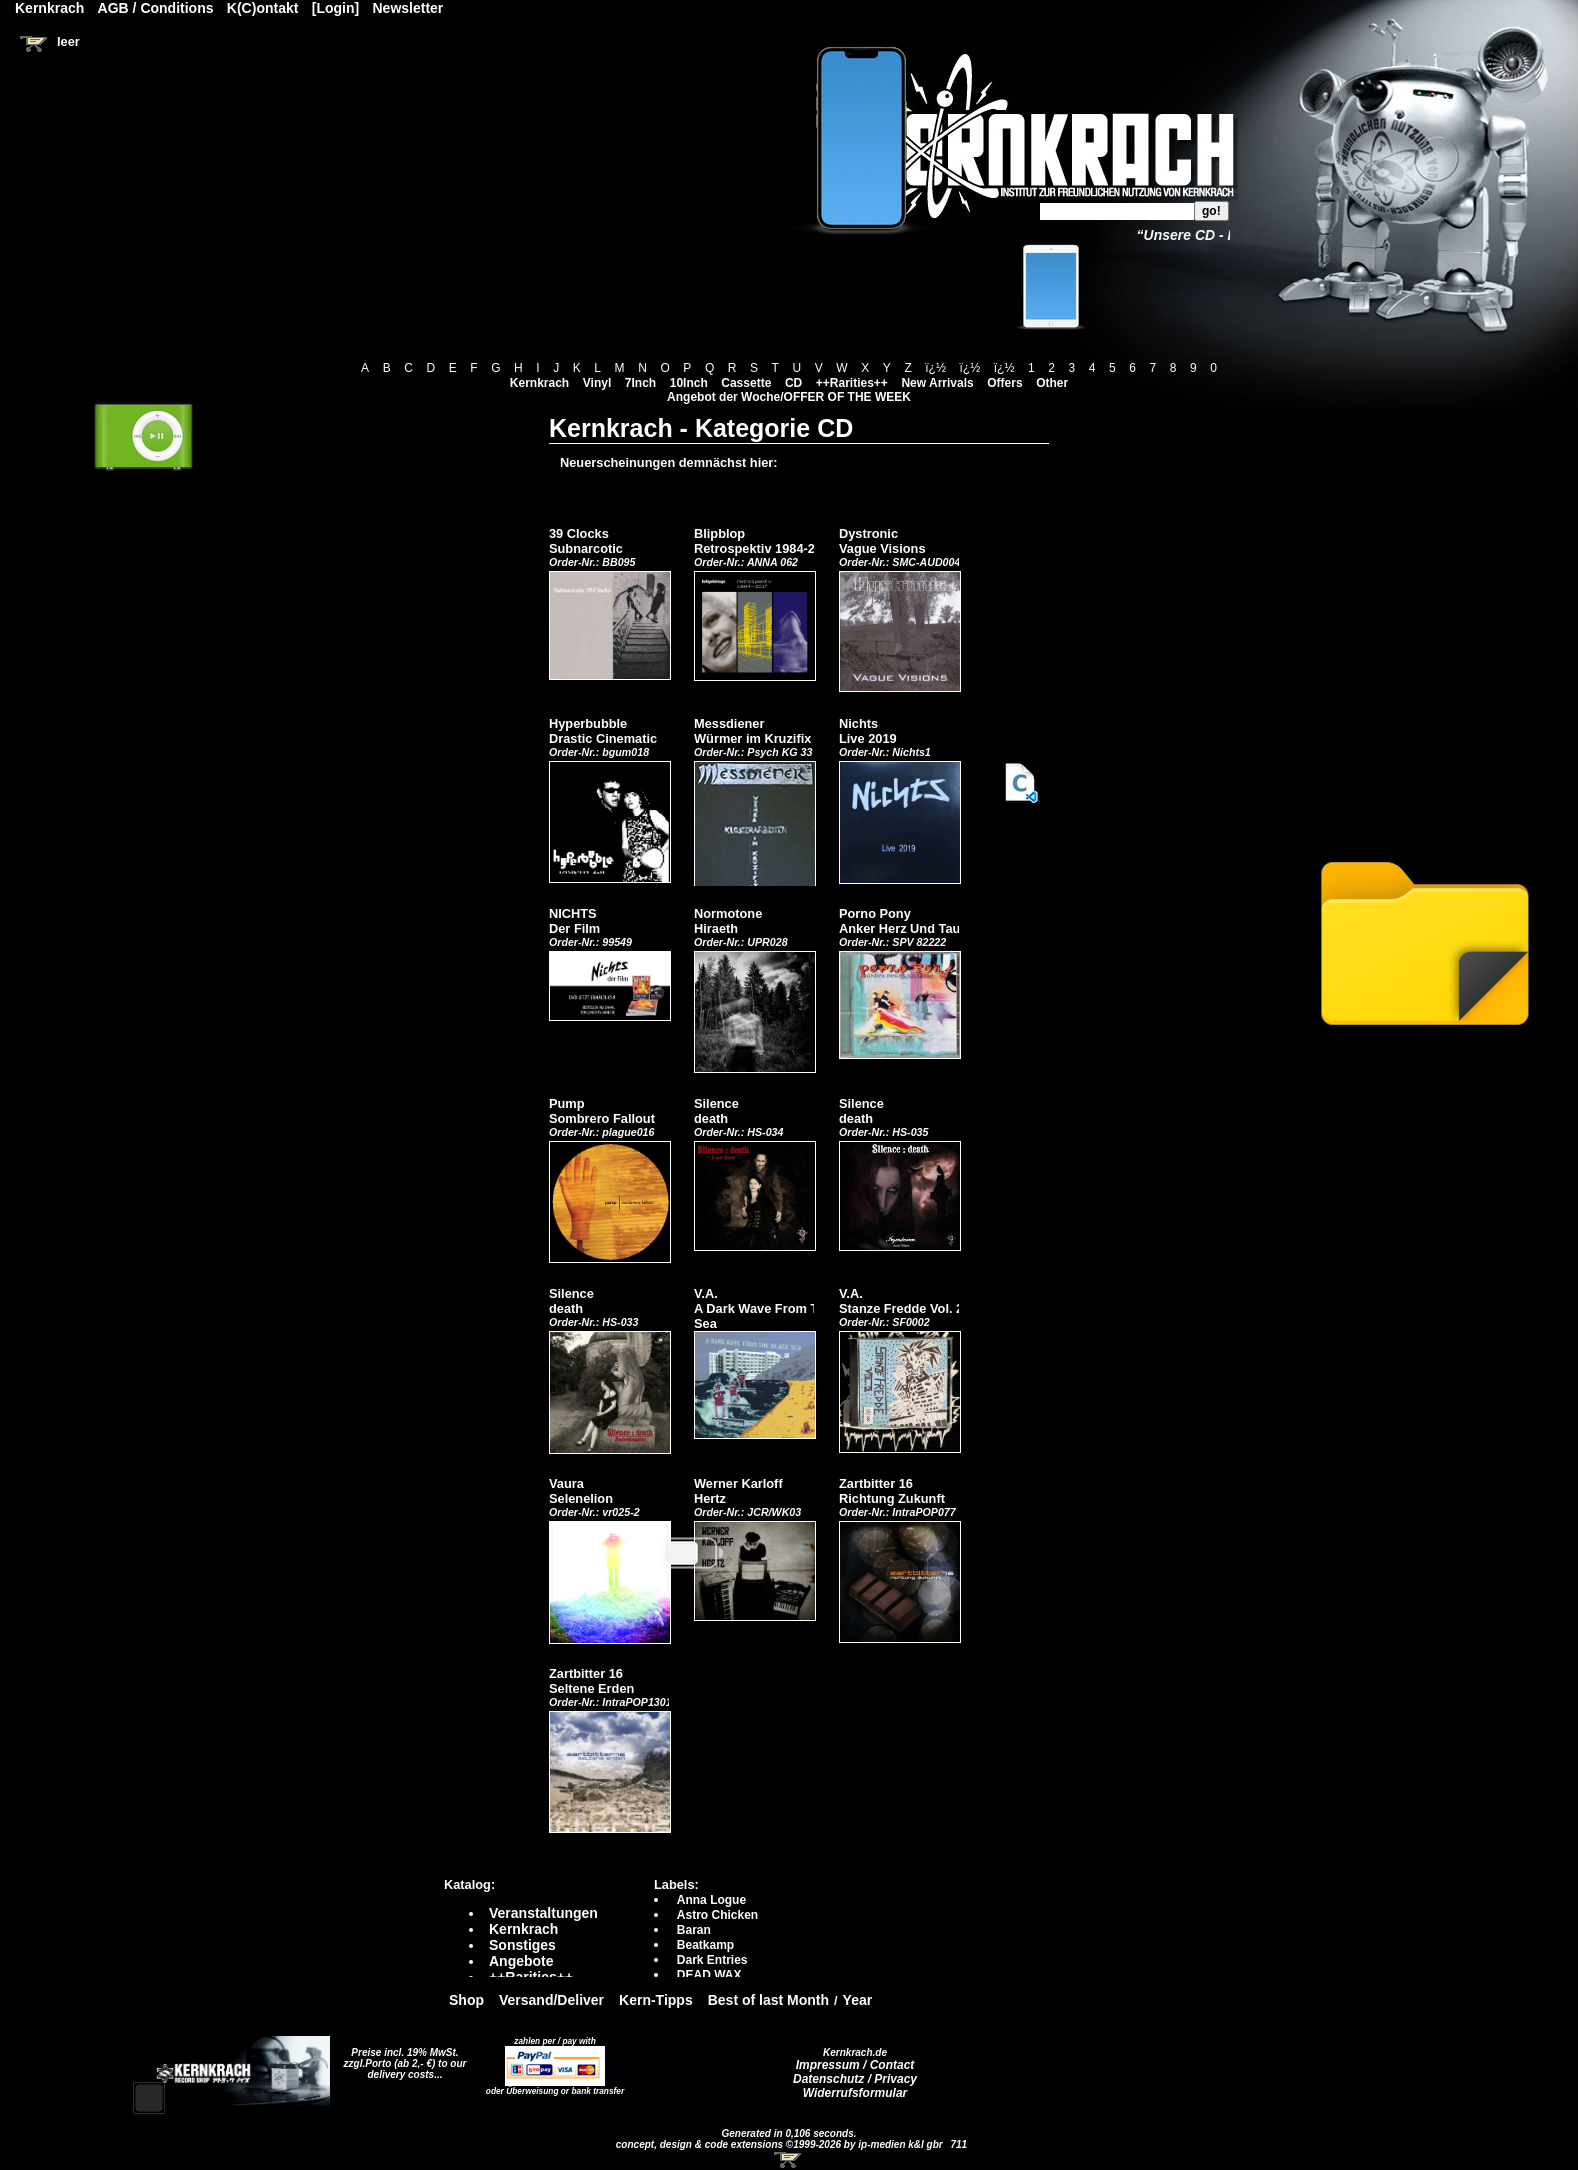 The width and height of the screenshot is (1578, 2170). What do you see at coordinates (149, 2098) in the screenshot?
I see `iPod nano device in sidebar` at bounding box center [149, 2098].